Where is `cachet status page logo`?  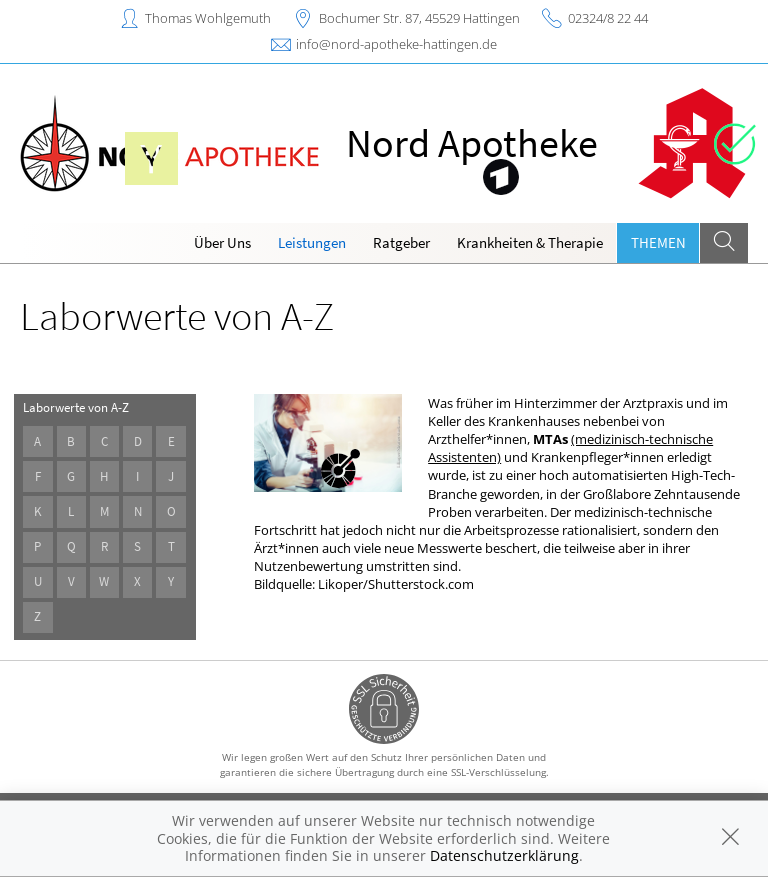 cachet status page logo is located at coordinates (735, 144).